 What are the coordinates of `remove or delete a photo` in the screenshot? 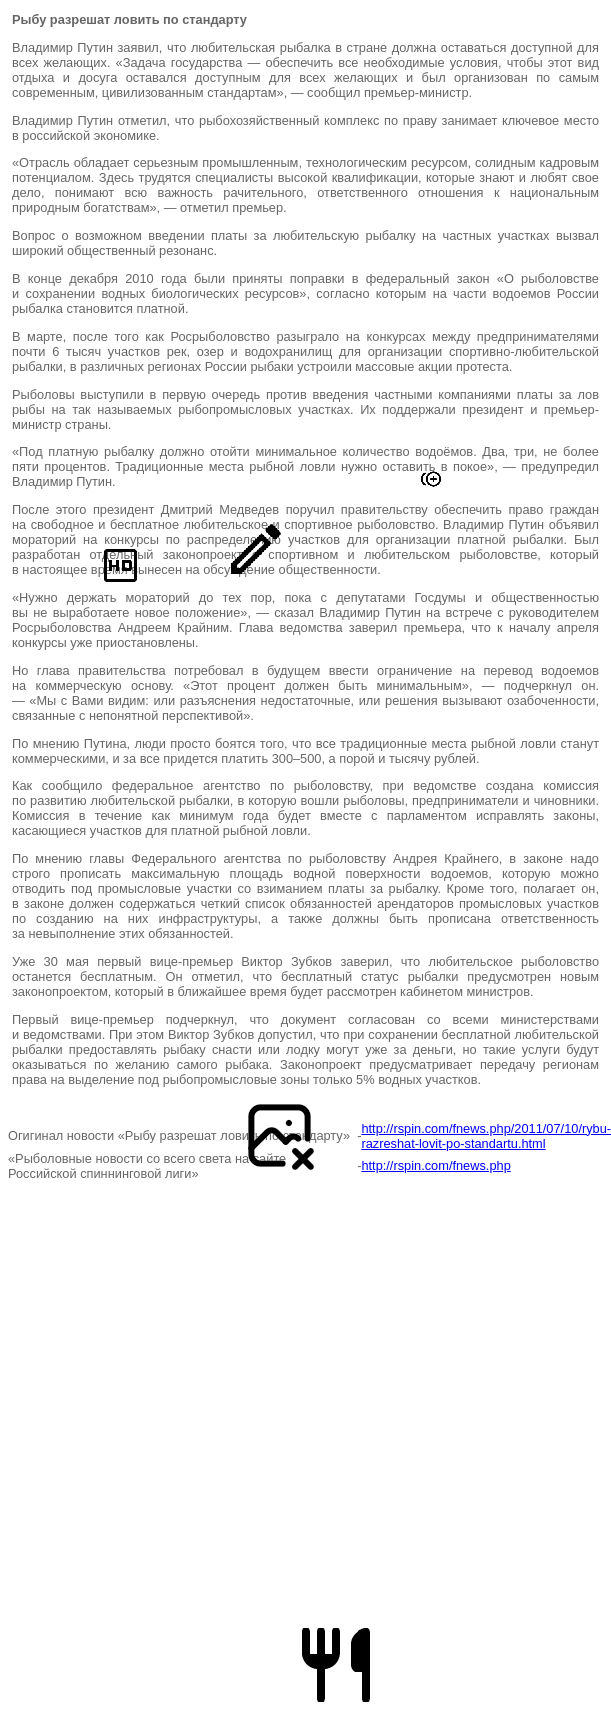 It's located at (279, 1135).